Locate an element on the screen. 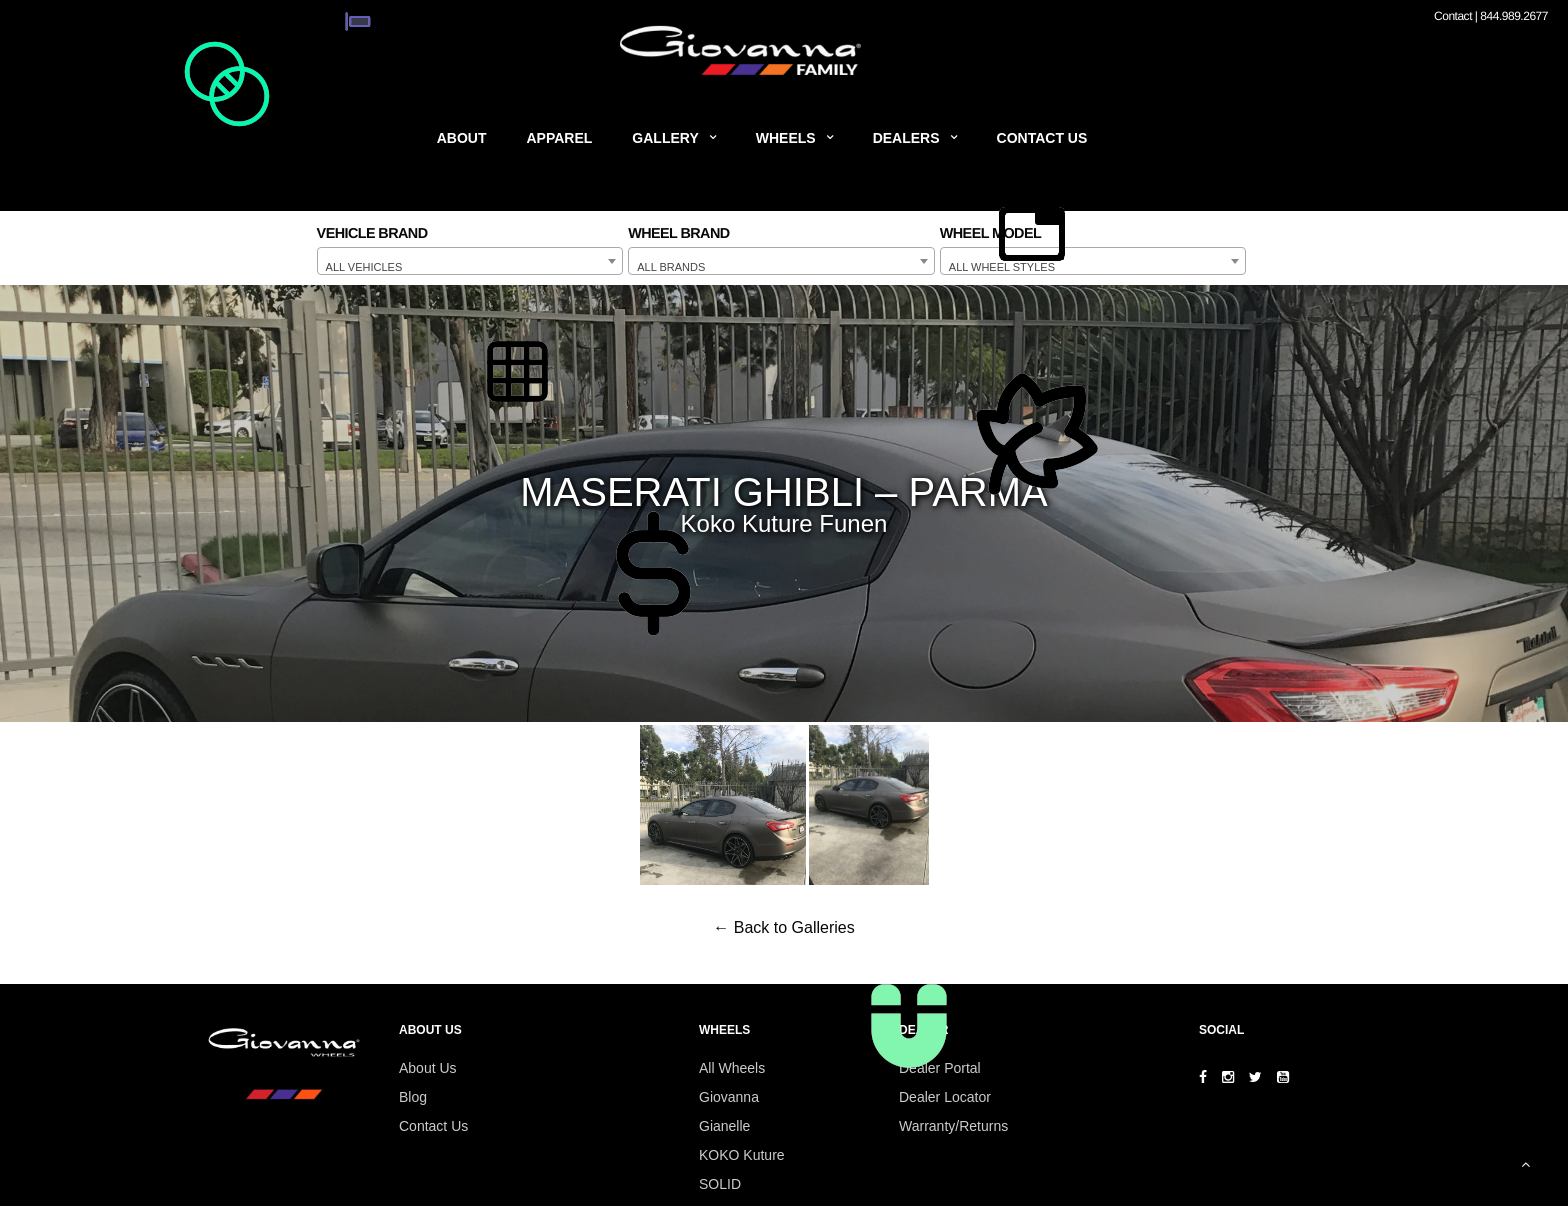  open a new browser tab is located at coordinates (1032, 234).